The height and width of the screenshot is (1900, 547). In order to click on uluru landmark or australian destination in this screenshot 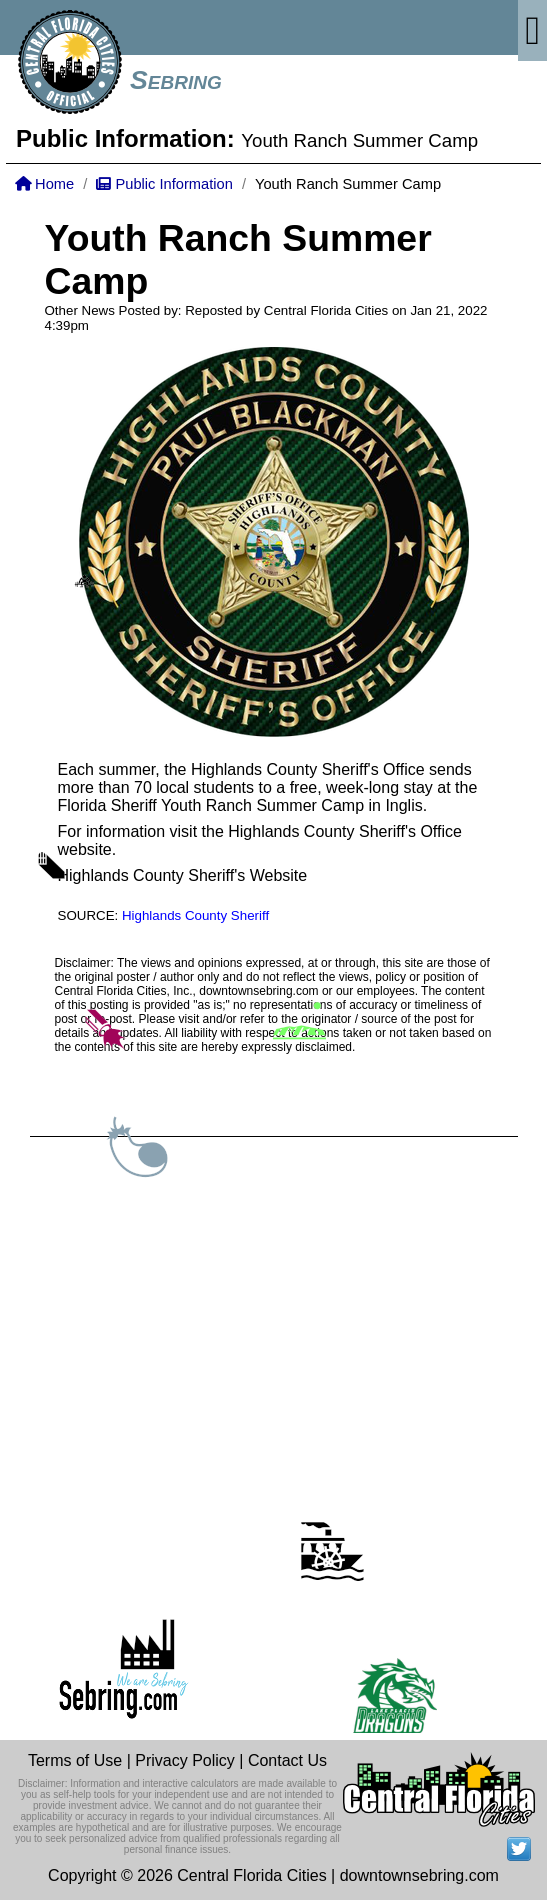, I will do `click(299, 1023)`.